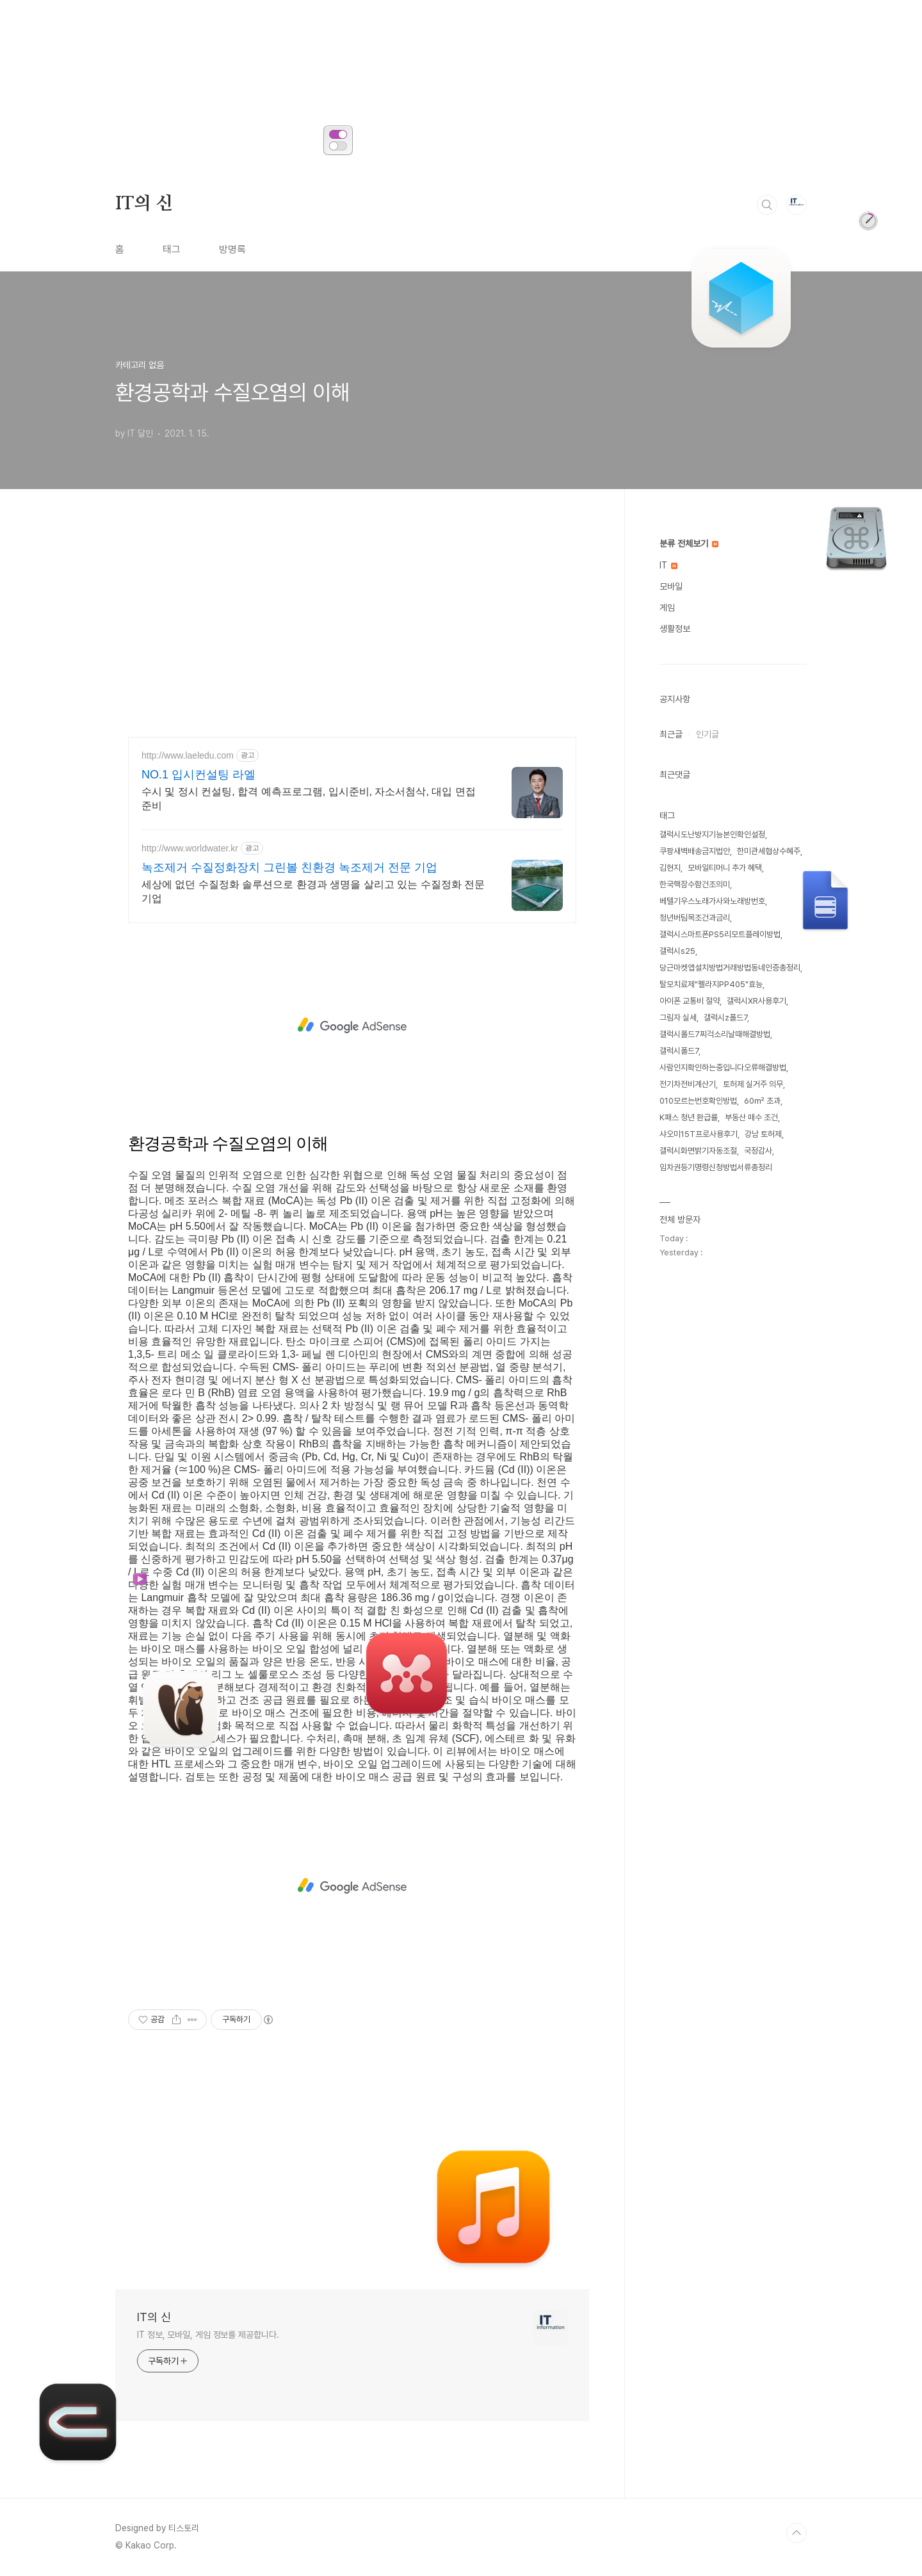  What do you see at coordinates (140, 1579) in the screenshot?
I see `open the videos or media player app` at bounding box center [140, 1579].